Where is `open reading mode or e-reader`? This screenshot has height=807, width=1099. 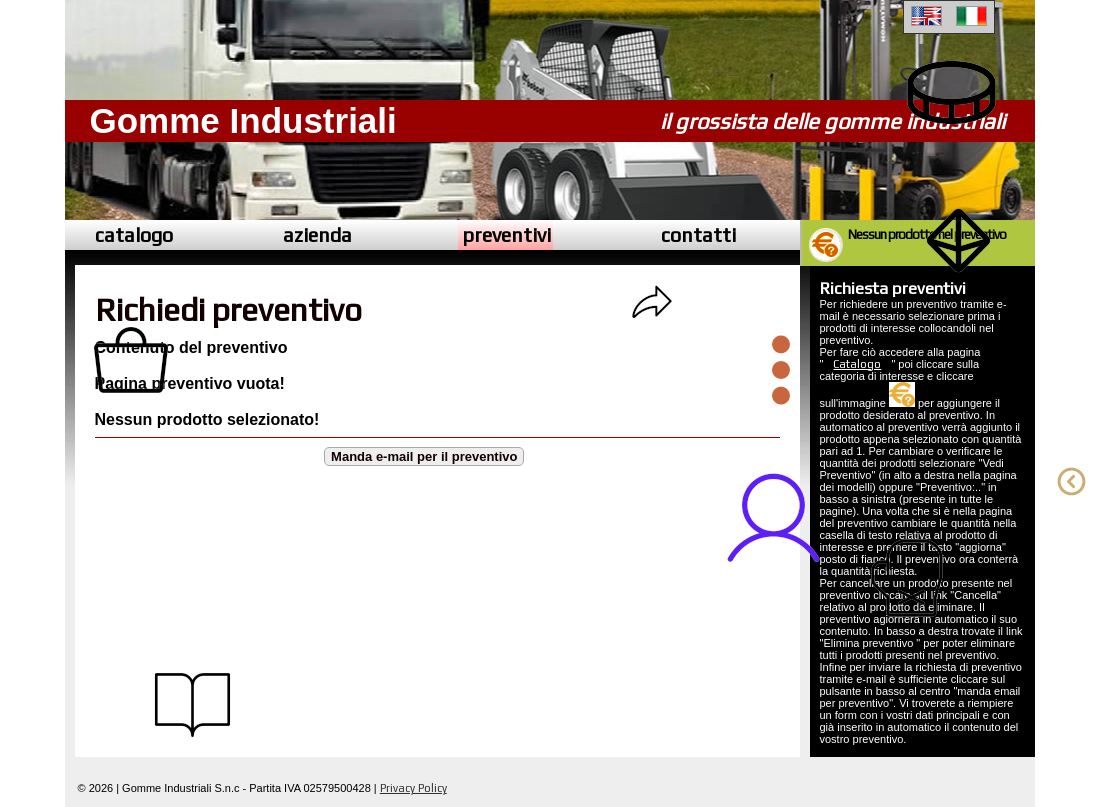
open reading mode or e-reader is located at coordinates (192, 699).